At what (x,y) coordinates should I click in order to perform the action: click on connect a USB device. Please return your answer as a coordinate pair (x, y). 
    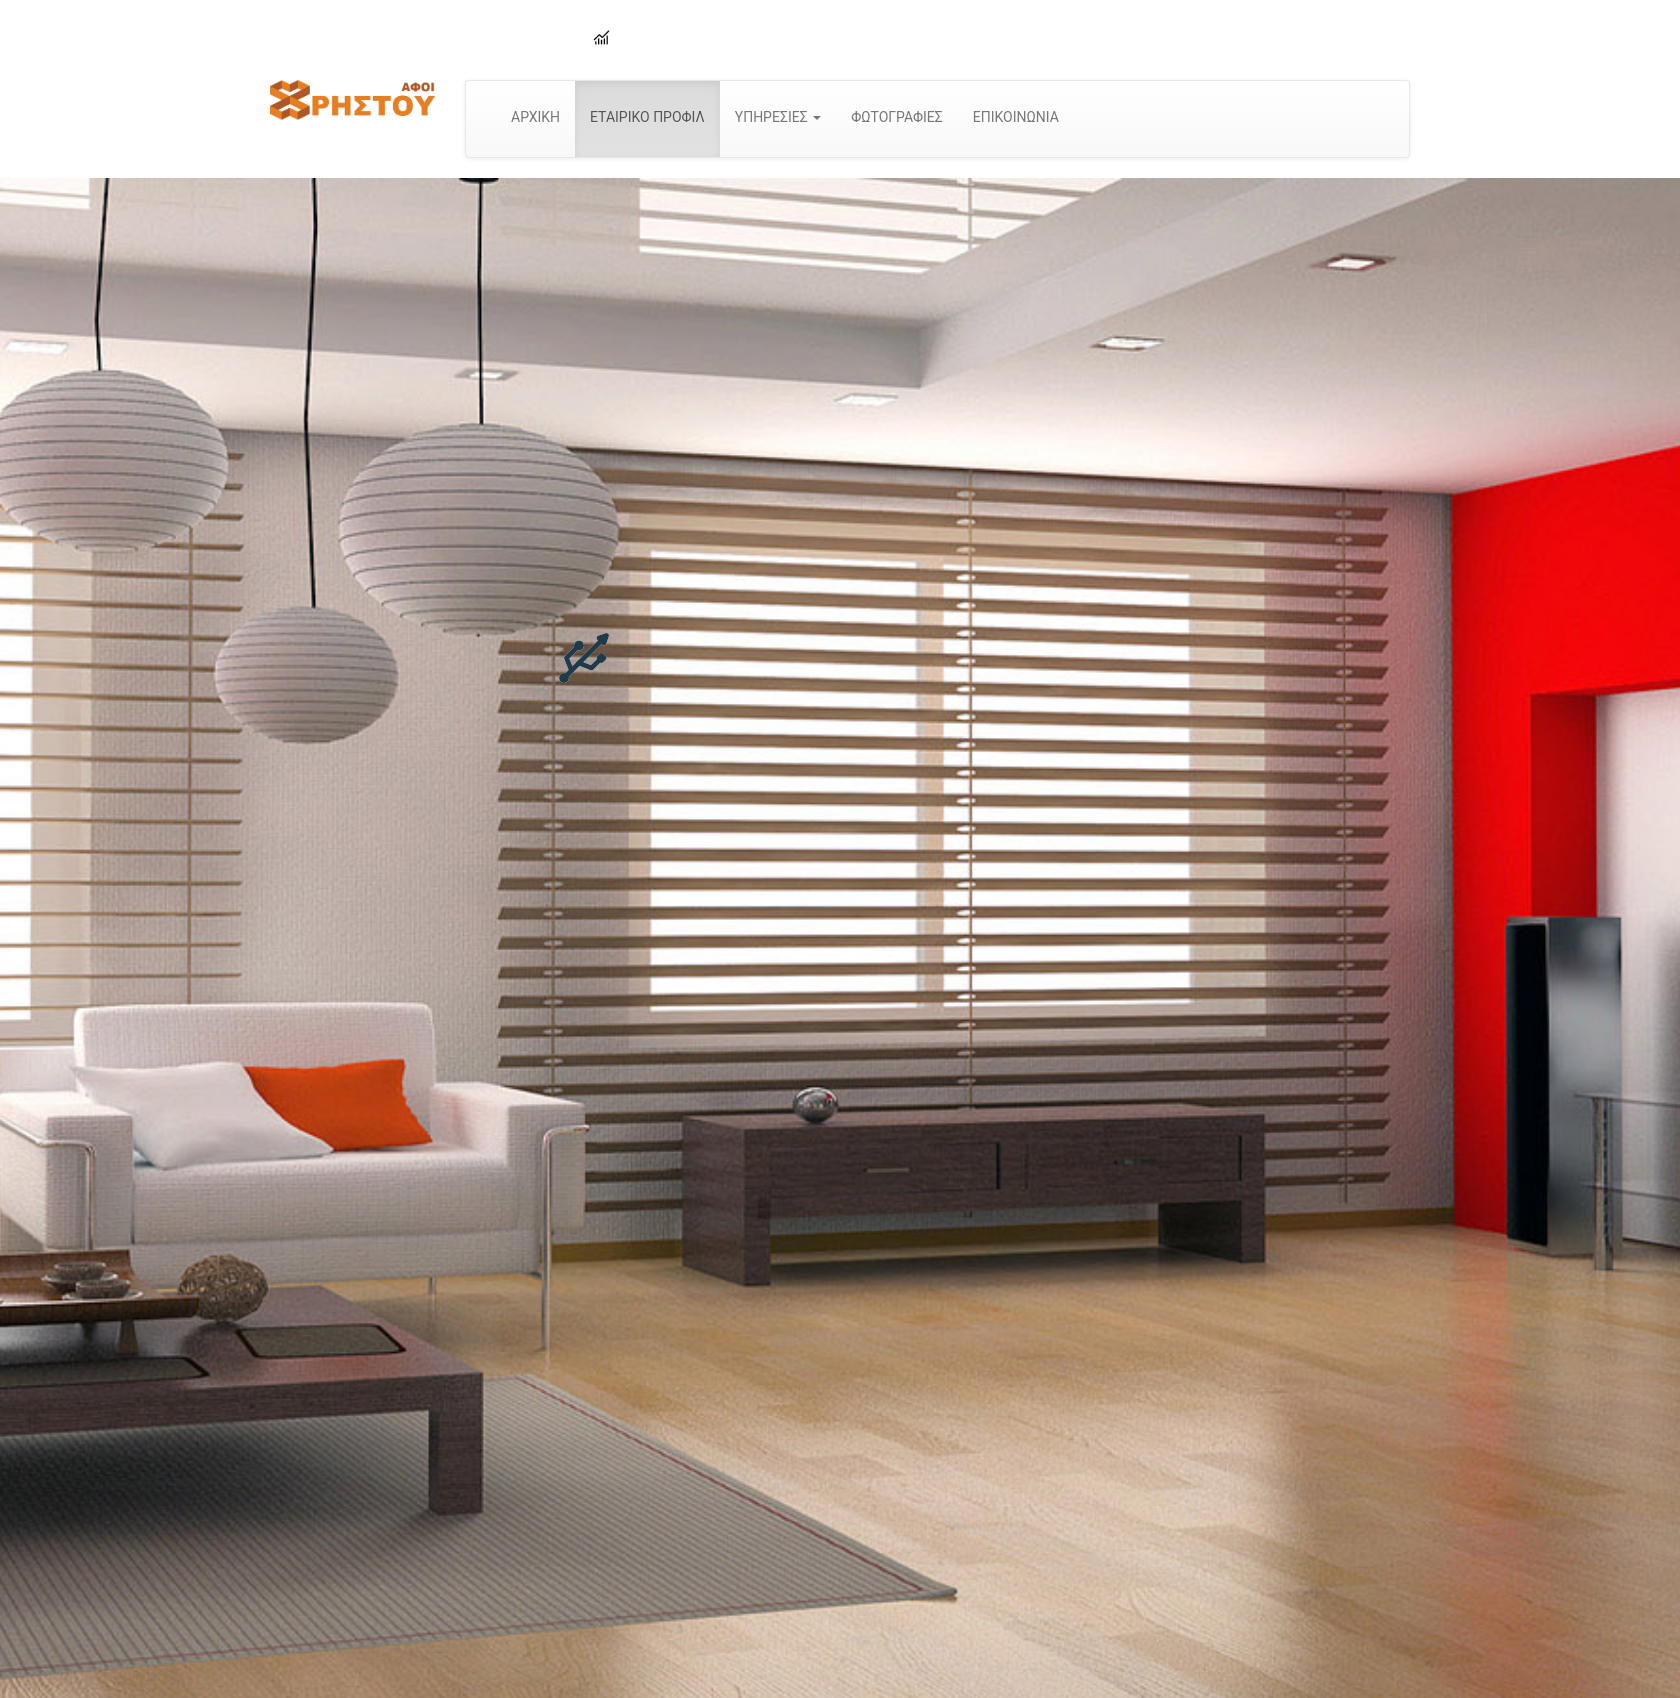
    Looking at the image, I should click on (584, 658).